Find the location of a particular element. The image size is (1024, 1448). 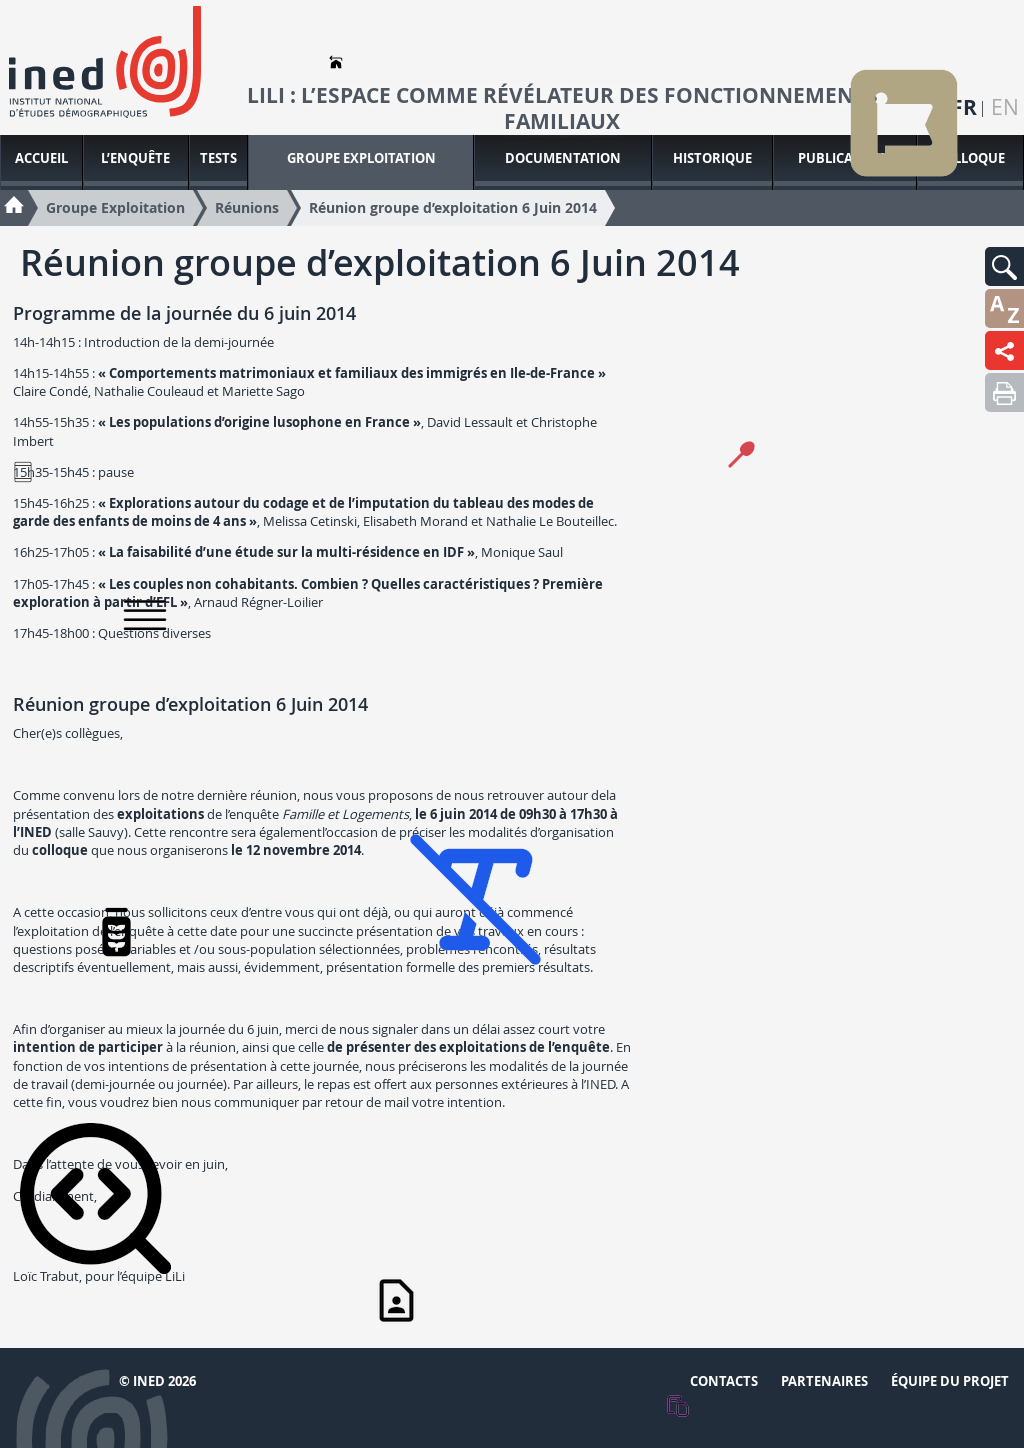

font awesome brand logo is located at coordinates (904, 123).